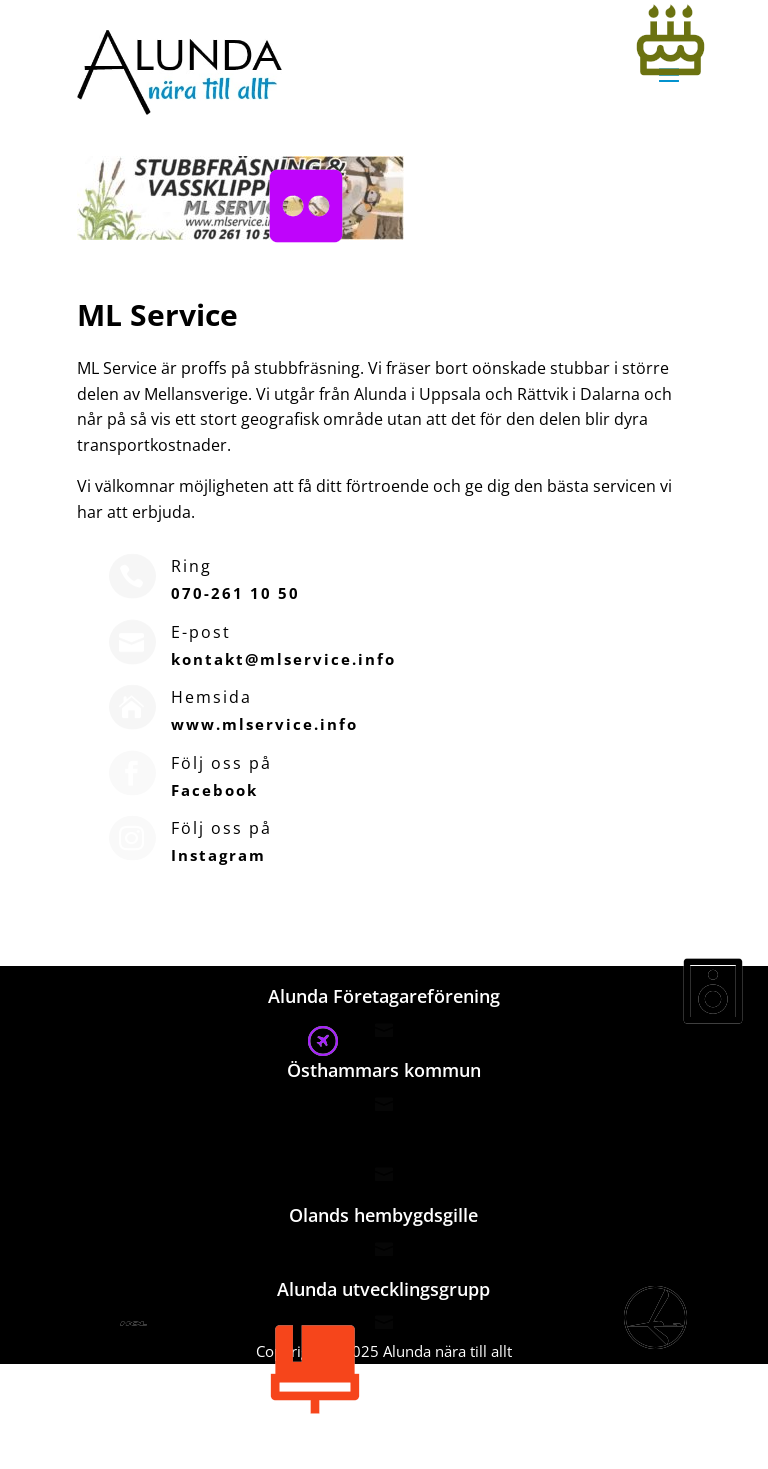 The height and width of the screenshot is (1469, 768). What do you see at coordinates (655, 1317) in the screenshot?
I see `LOT Polish Airlines logo` at bounding box center [655, 1317].